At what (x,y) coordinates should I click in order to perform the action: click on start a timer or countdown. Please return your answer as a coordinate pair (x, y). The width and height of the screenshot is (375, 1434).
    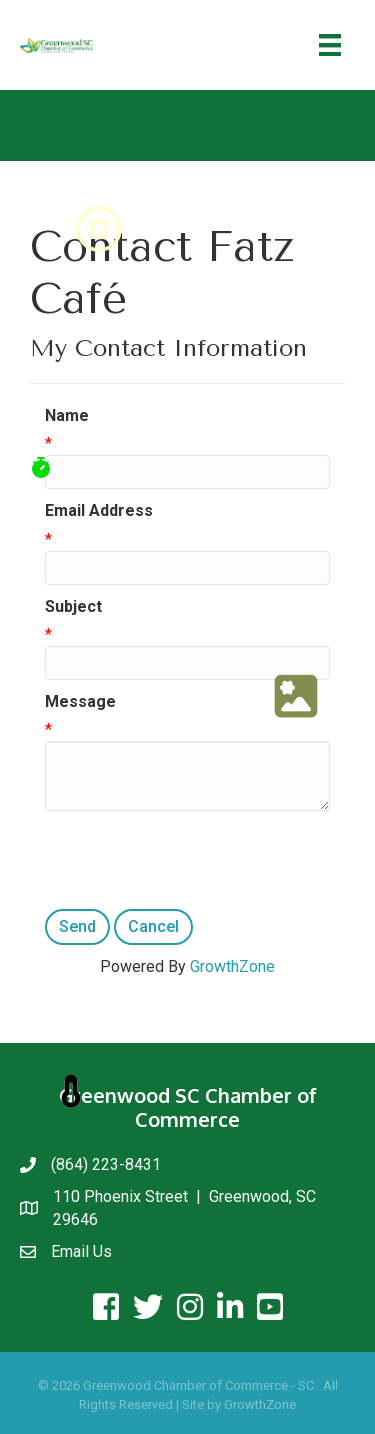
    Looking at the image, I should click on (41, 468).